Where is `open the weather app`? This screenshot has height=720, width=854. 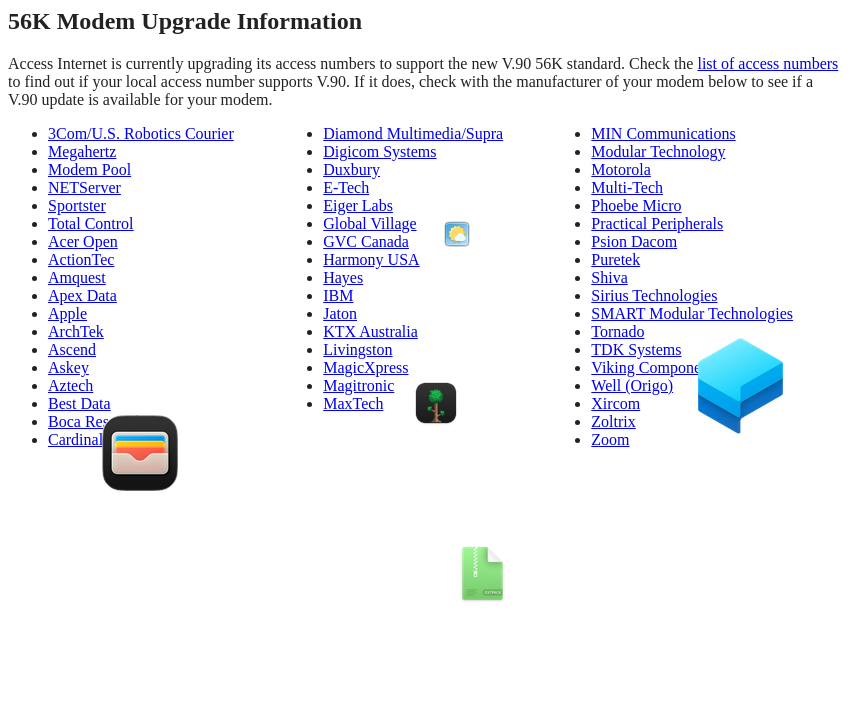
open the weather app is located at coordinates (457, 234).